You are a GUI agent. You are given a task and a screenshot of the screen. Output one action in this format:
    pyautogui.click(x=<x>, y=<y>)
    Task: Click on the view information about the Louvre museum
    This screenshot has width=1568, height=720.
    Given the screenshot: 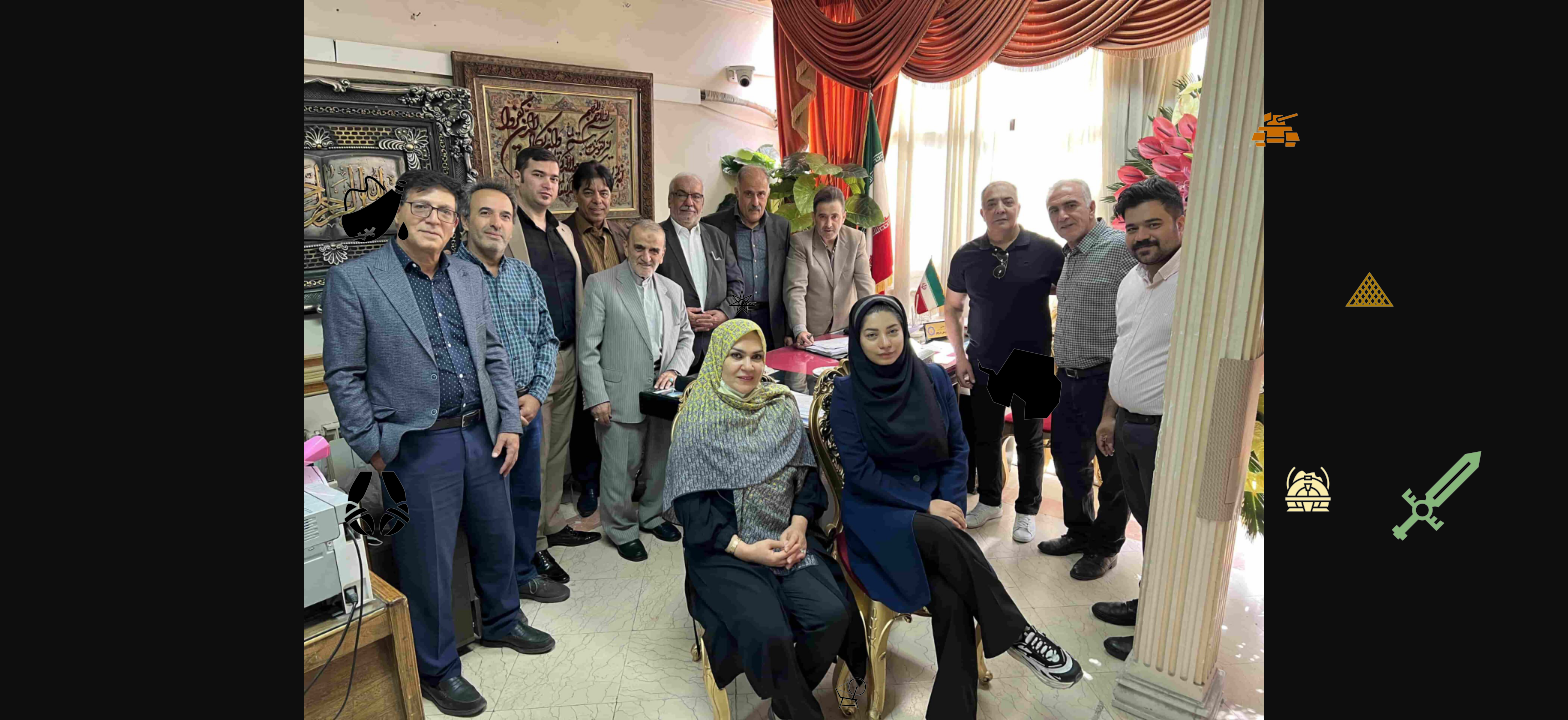 What is the action you would take?
    pyautogui.click(x=1369, y=290)
    